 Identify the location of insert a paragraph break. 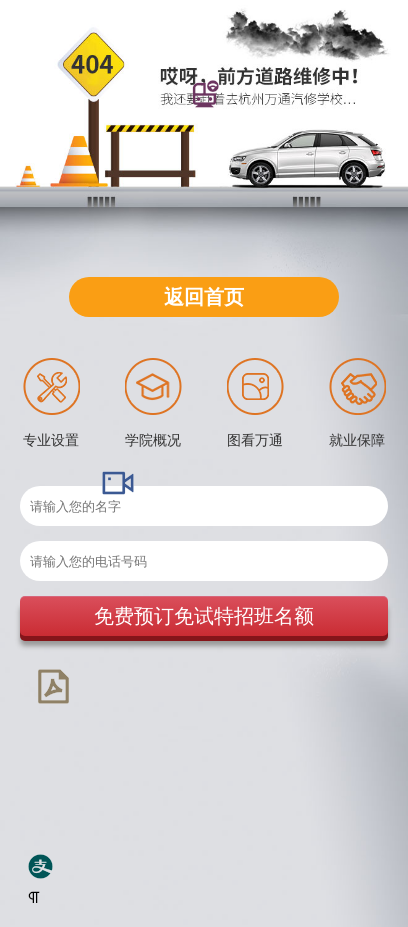
(34, 897).